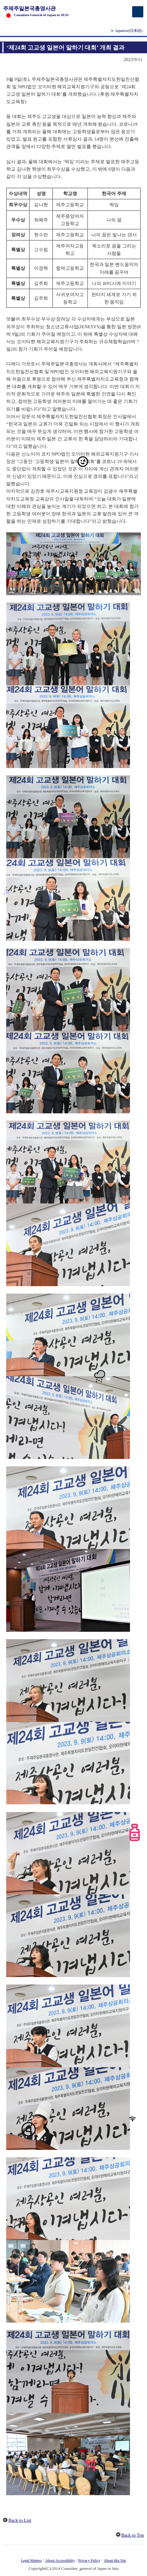 This screenshot has height=2576, width=147. Describe the element at coordinates (28, 2129) in the screenshot. I see `stop media playback` at that location.